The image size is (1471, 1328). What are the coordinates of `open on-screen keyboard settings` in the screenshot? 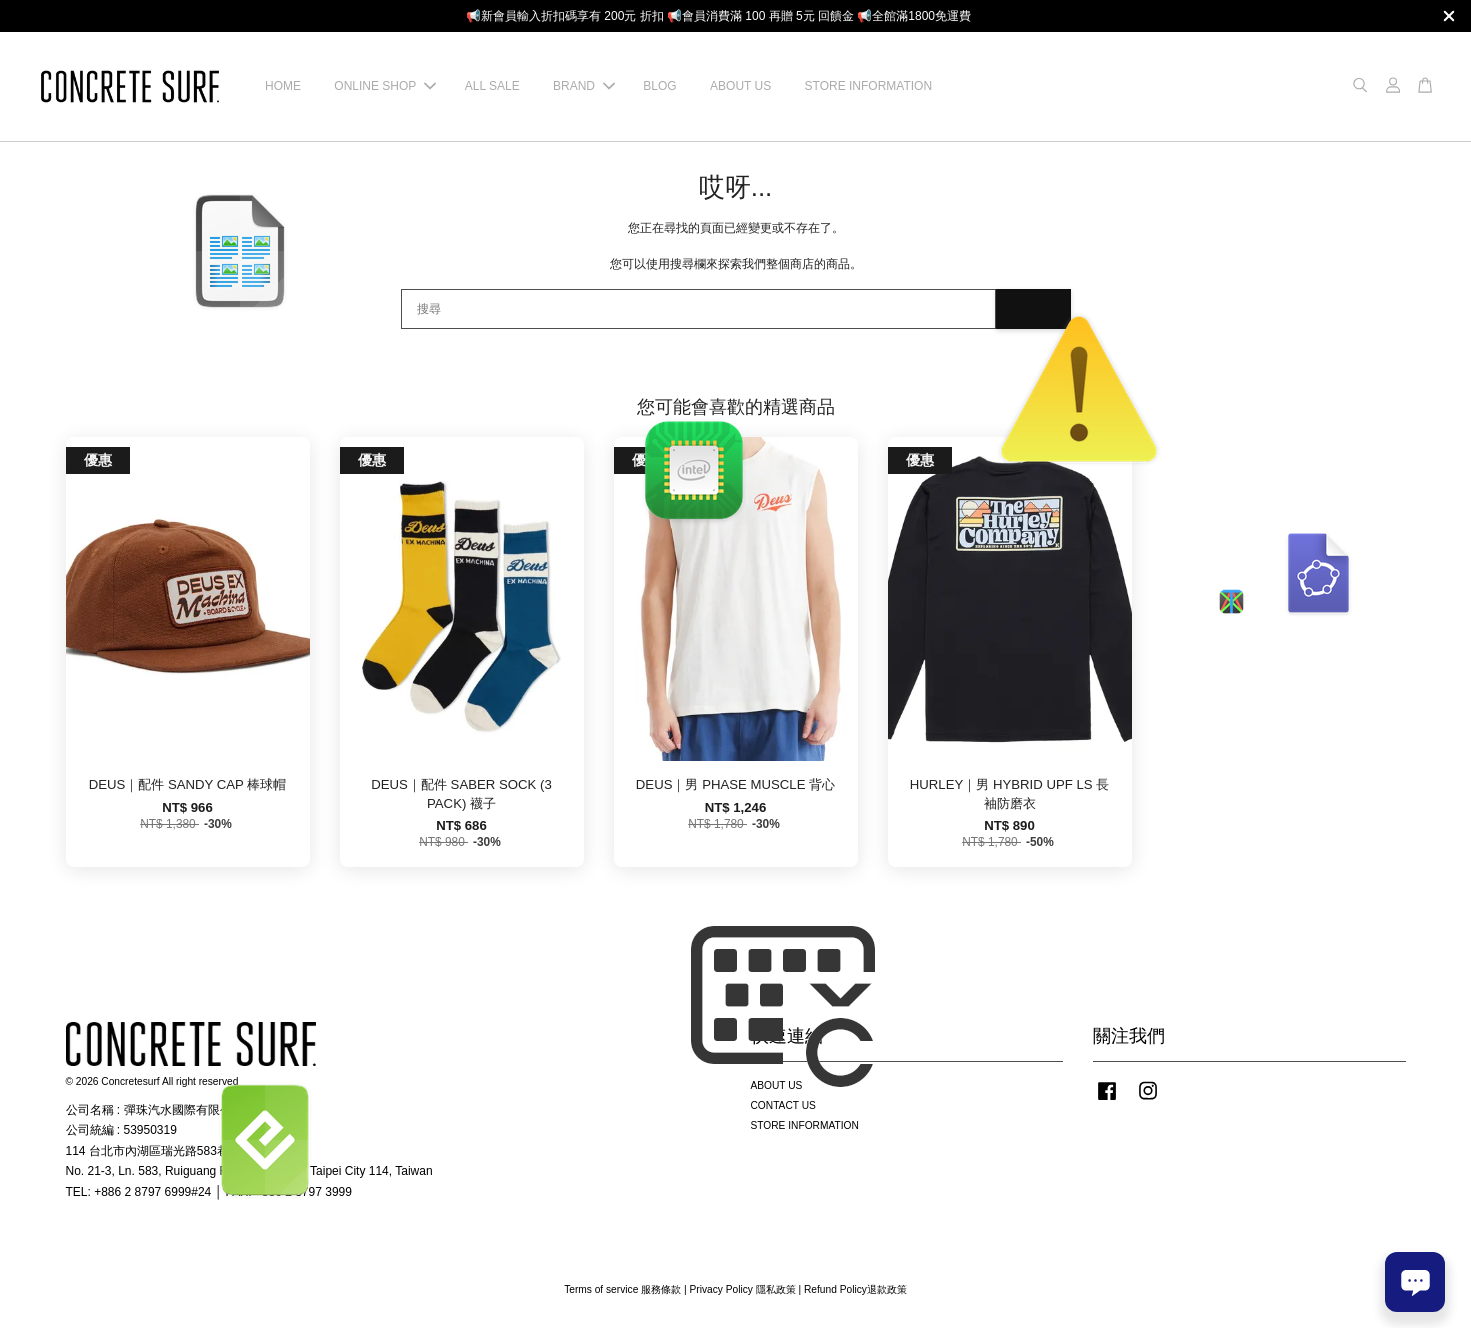 It's located at (783, 995).